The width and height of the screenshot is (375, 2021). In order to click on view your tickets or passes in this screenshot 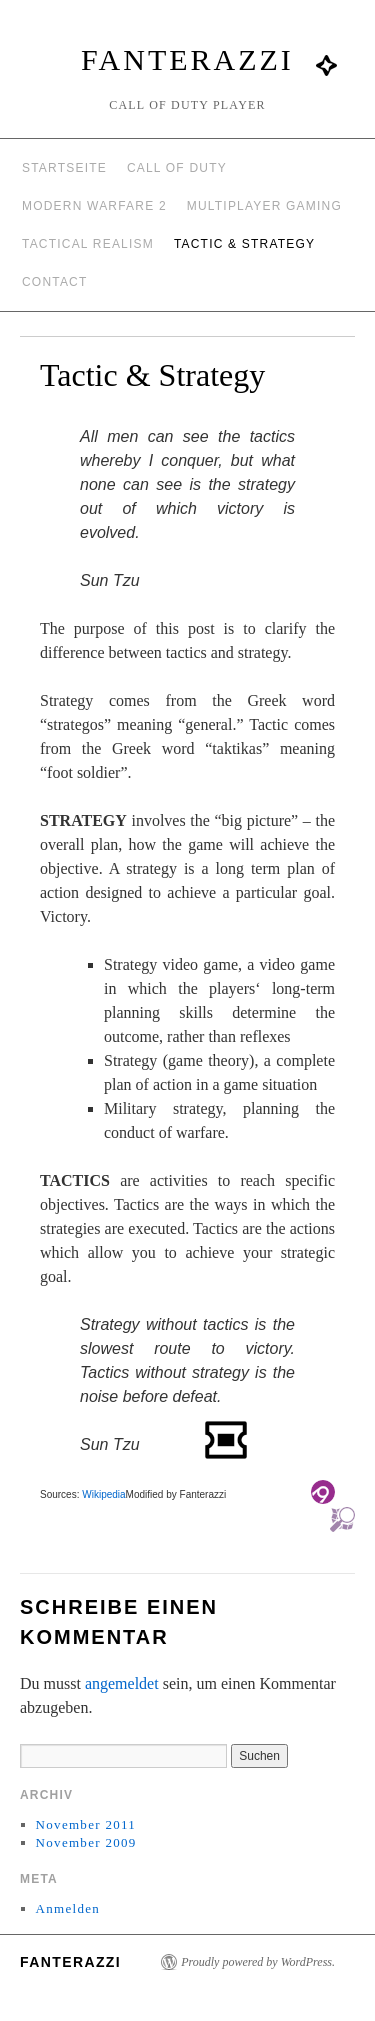, I will do `click(226, 1440)`.